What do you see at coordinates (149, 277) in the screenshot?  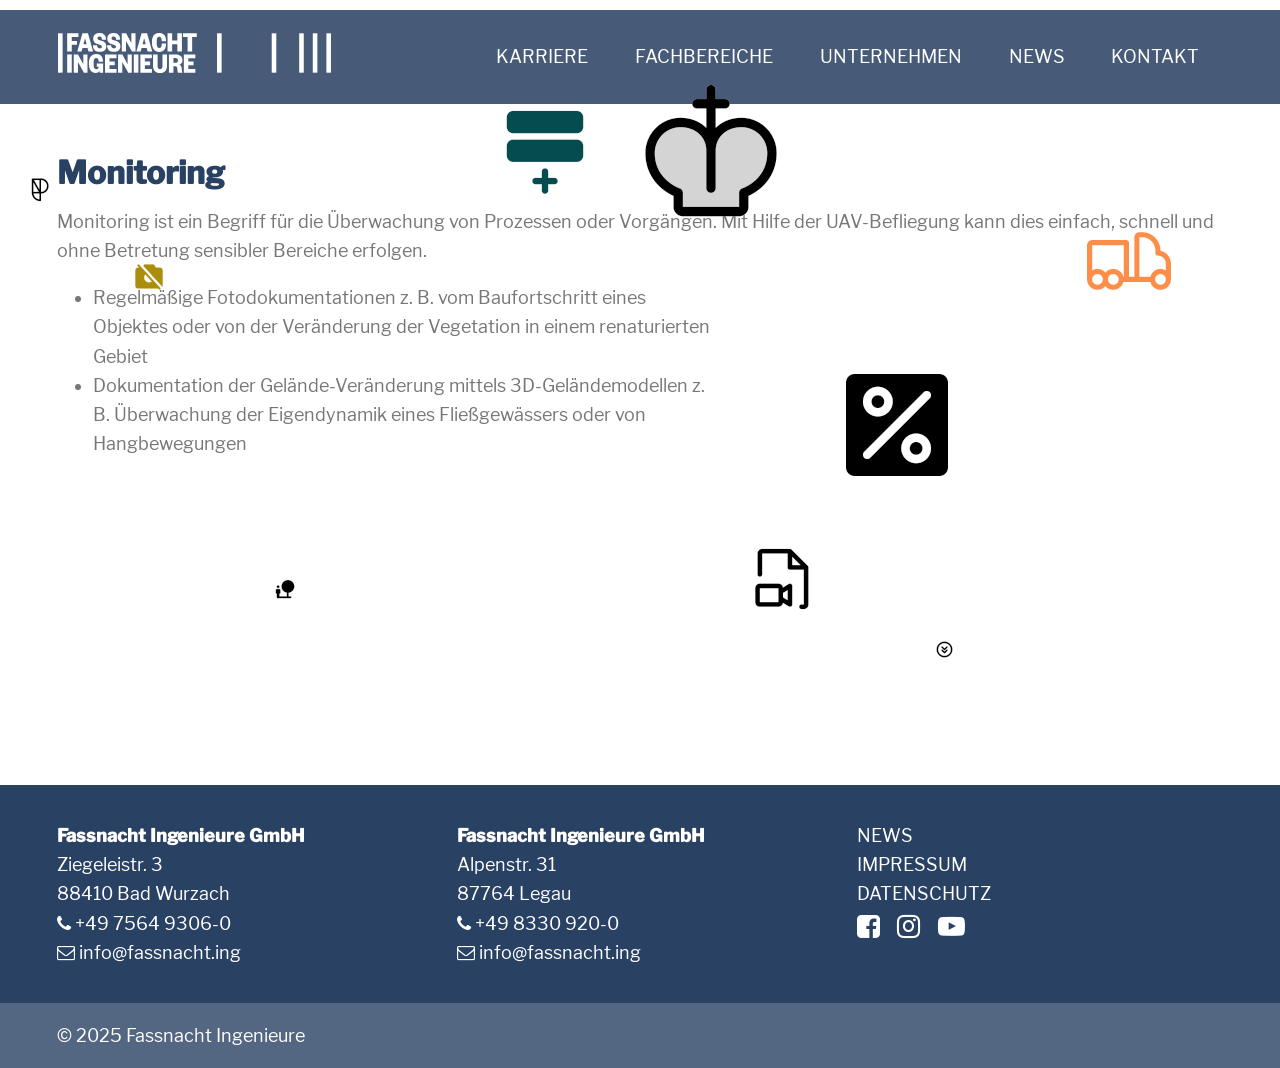 I see `camera is disabled or turned off` at bounding box center [149, 277].